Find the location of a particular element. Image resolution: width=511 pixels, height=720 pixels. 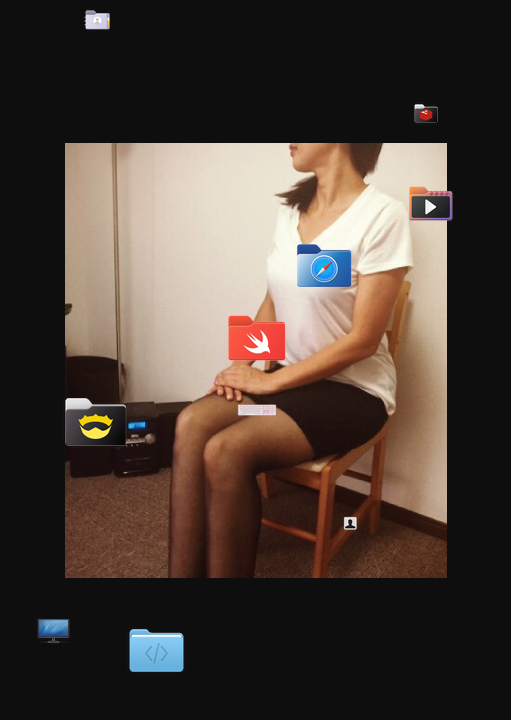

folder containing nim programming language projects is located at coordinates (95, 423).